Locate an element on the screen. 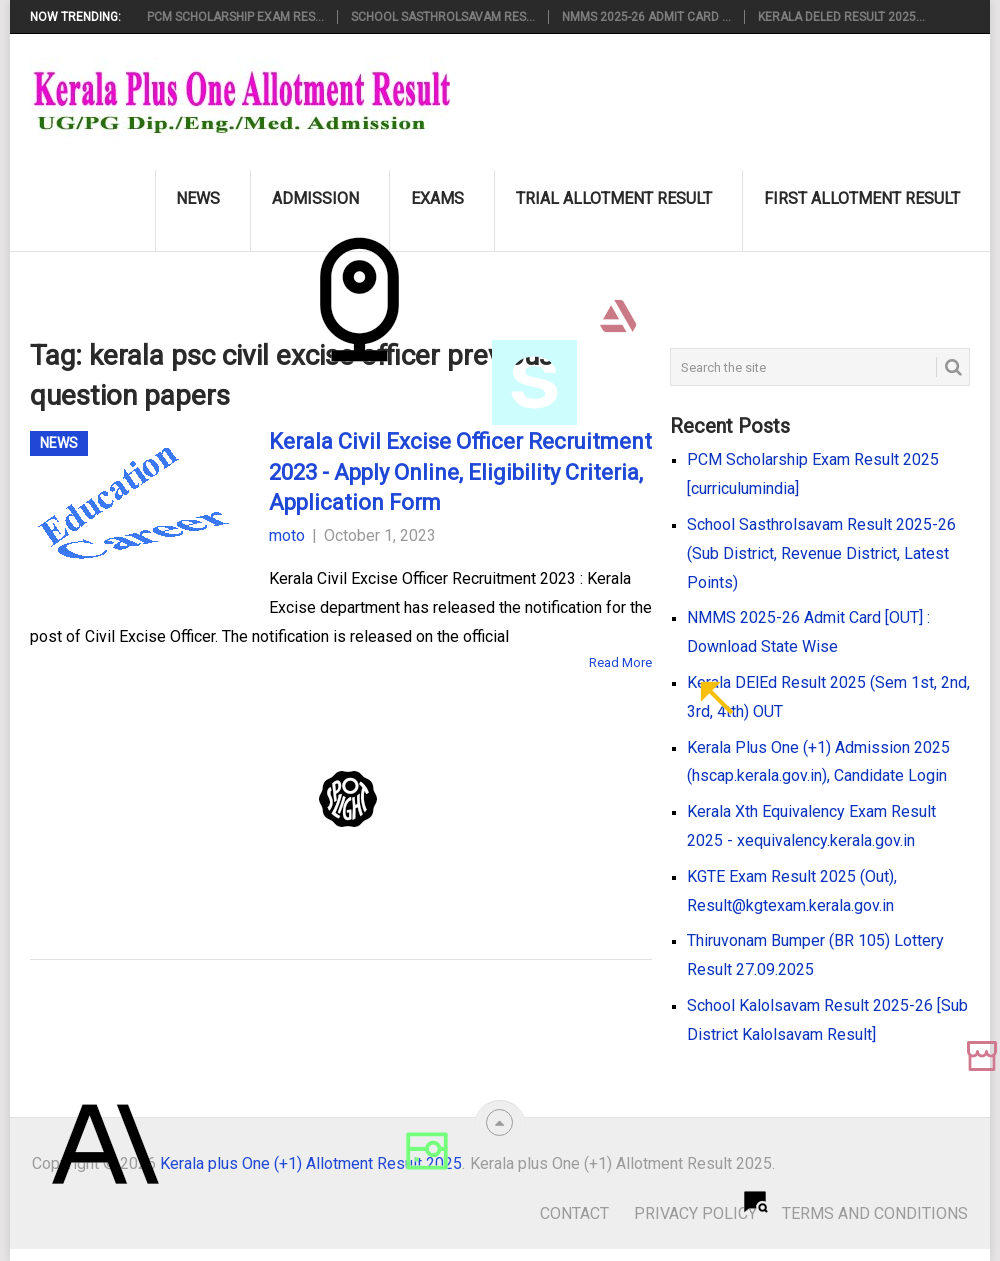 The height and width of the screenshot is (1261, 1000). spotlight app logo is located at coordinates (348, 799).